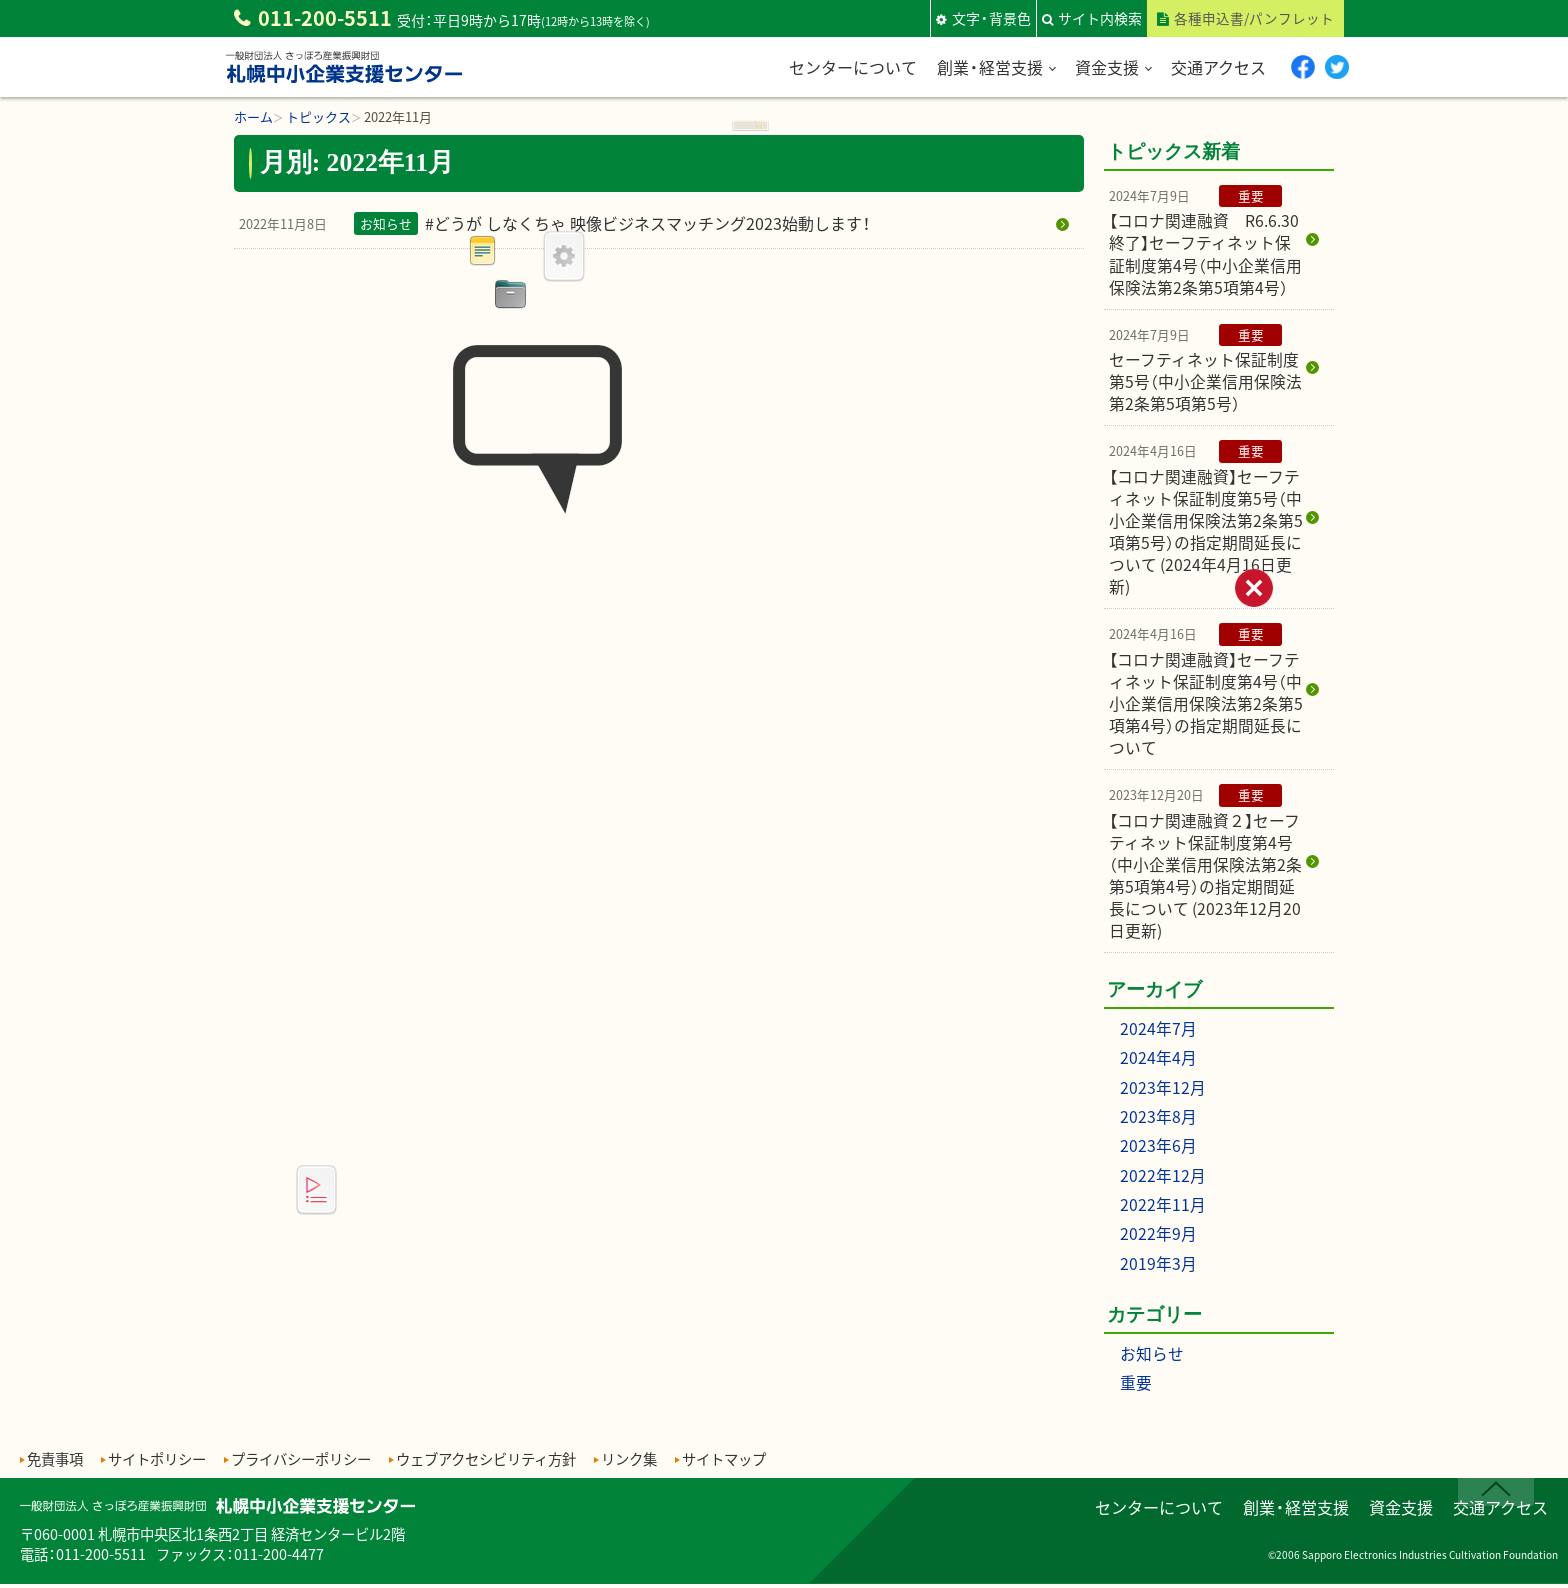 This screenshot has width=1568, height=1588. What do you see at coordinates (564, 256) in the screenshot?
I see `a desktop application shortcut file` at bounding box center [564, 256].